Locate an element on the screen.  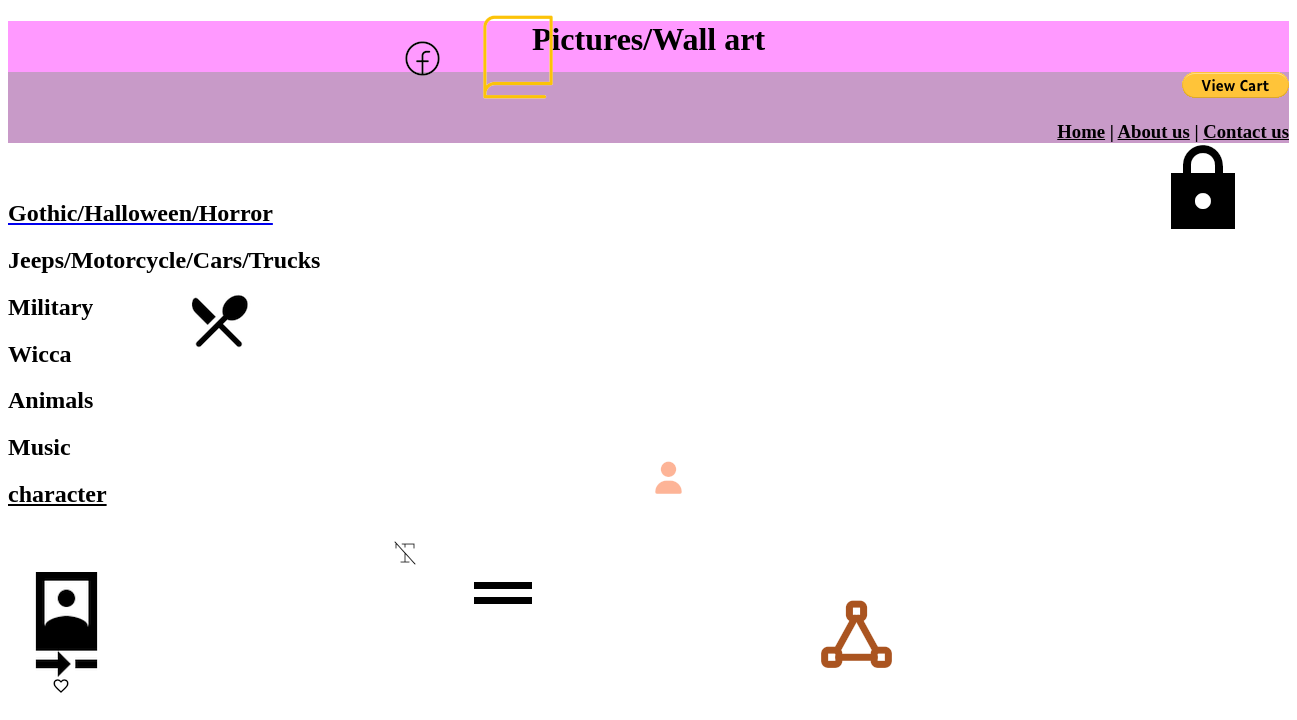
add item to favorites is located at coordinates (61, 686).